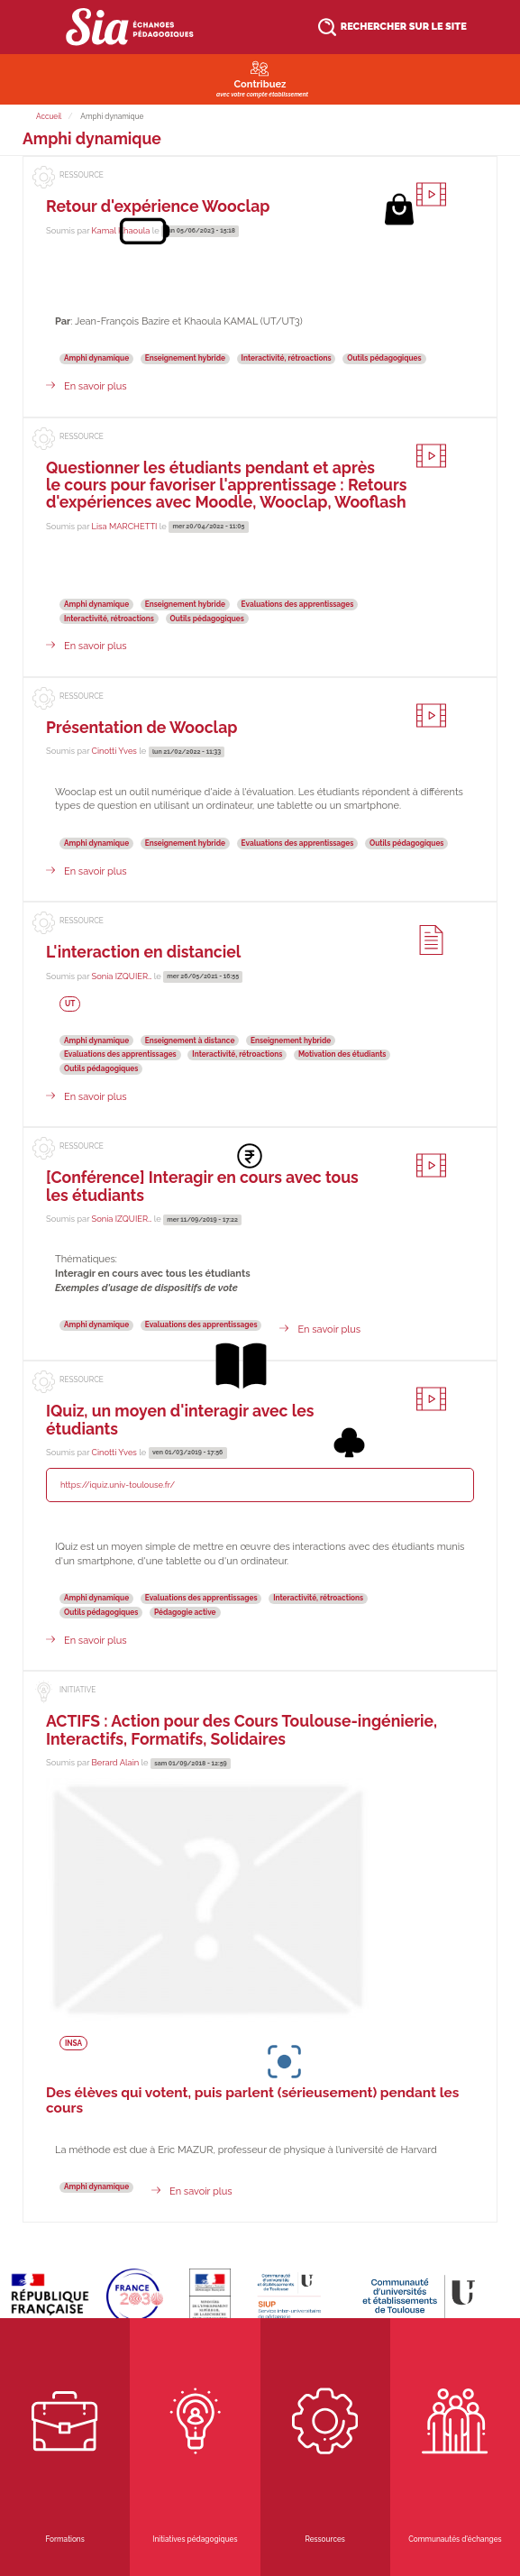  I want to click on open reading mode or e-reader, so click(241, 1366).